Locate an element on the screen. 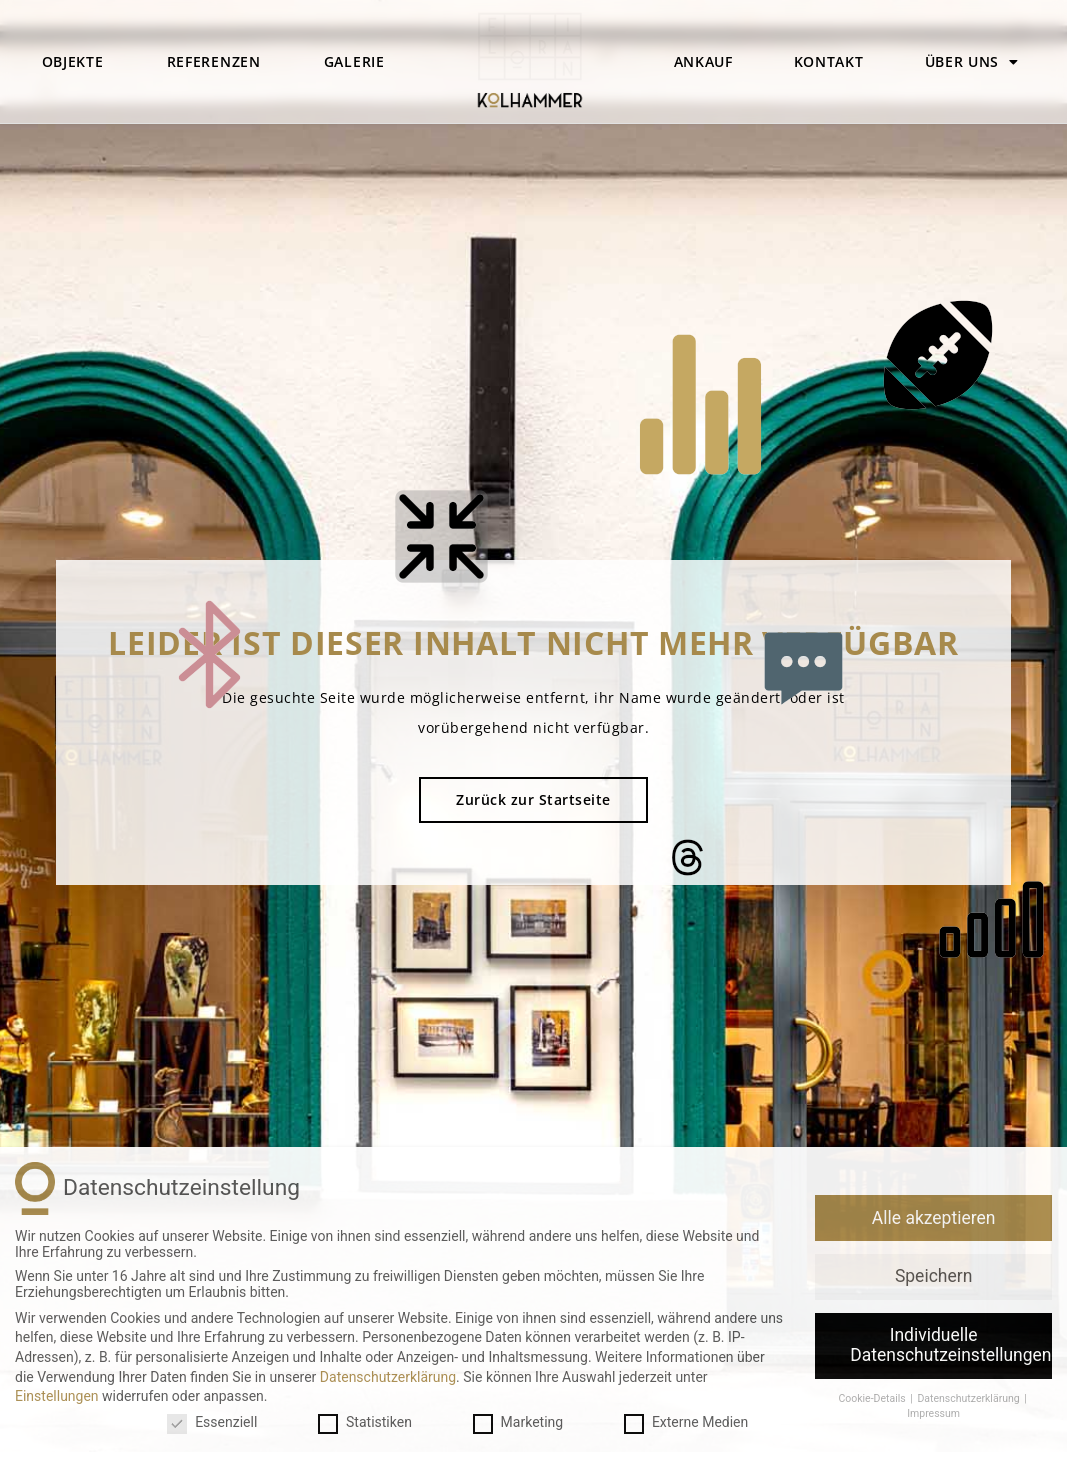 The image size is (1067, 1459). view sports scores or updates is located at coordinates (938, 355).